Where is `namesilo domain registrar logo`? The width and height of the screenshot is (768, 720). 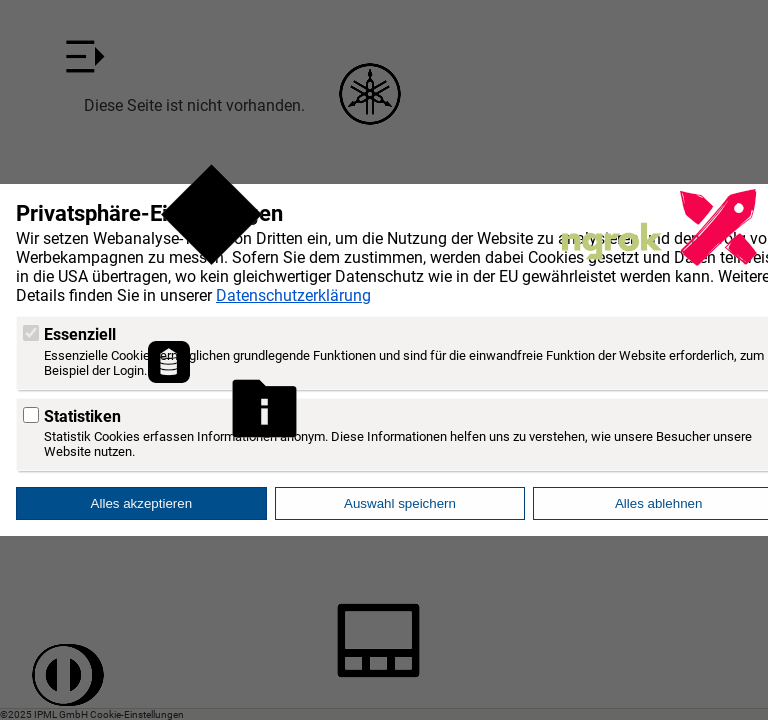 namesilo domain registrar logo is located at coordinates (169, 362).